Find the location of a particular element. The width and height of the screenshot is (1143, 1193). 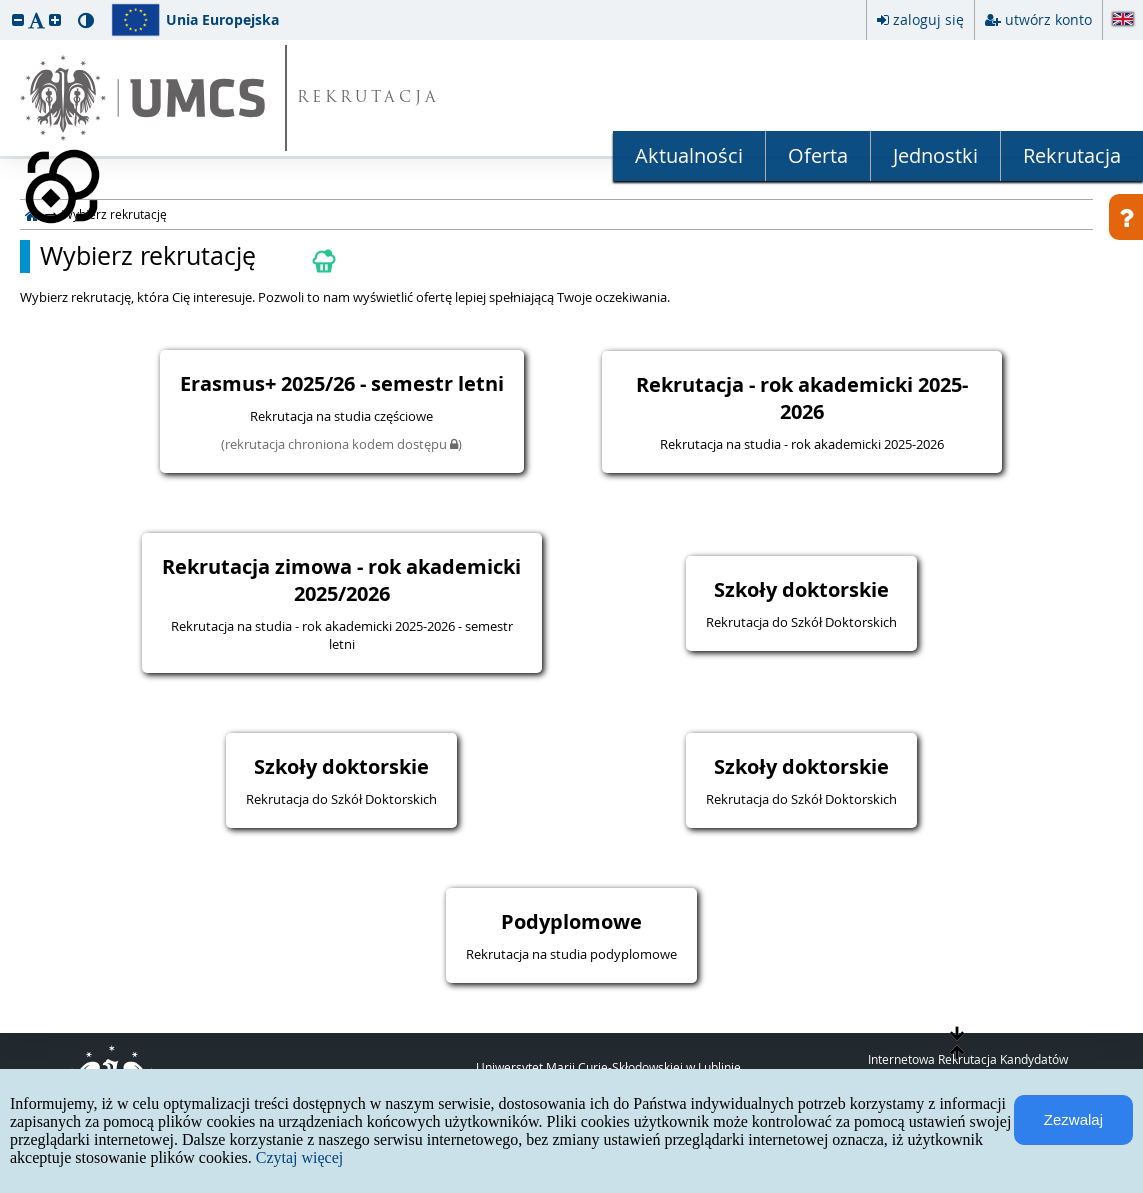

collapse content vertically is located at coordinates (957, 1043).